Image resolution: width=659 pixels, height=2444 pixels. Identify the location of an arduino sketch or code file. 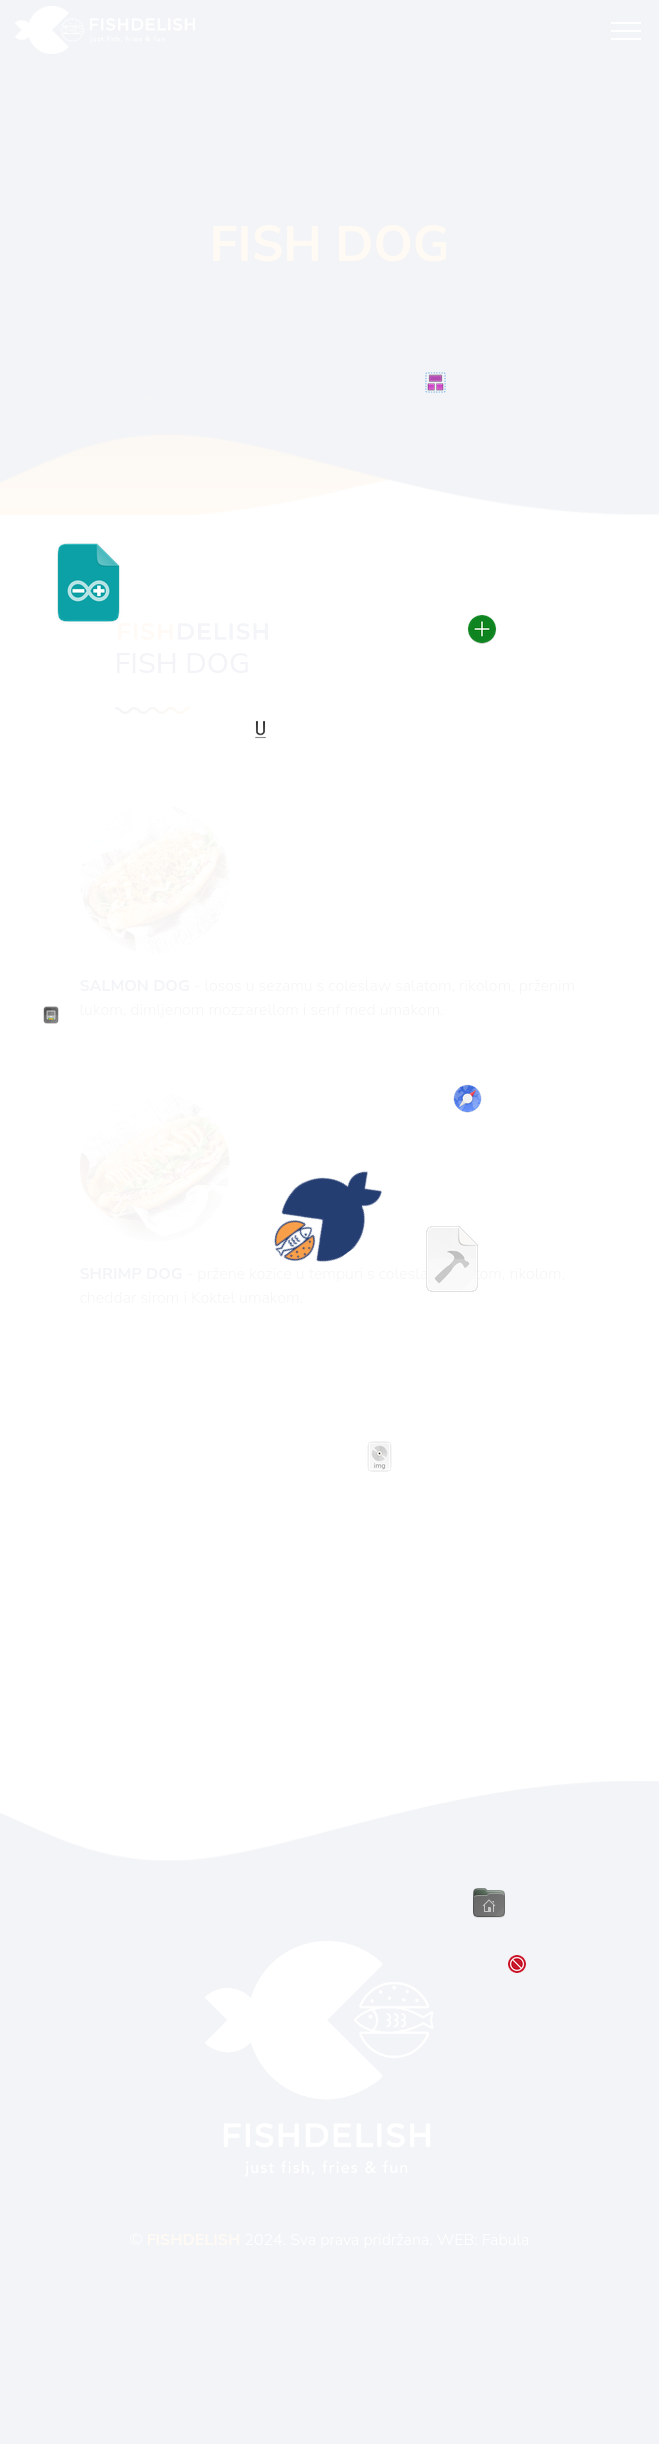
(88, 582).